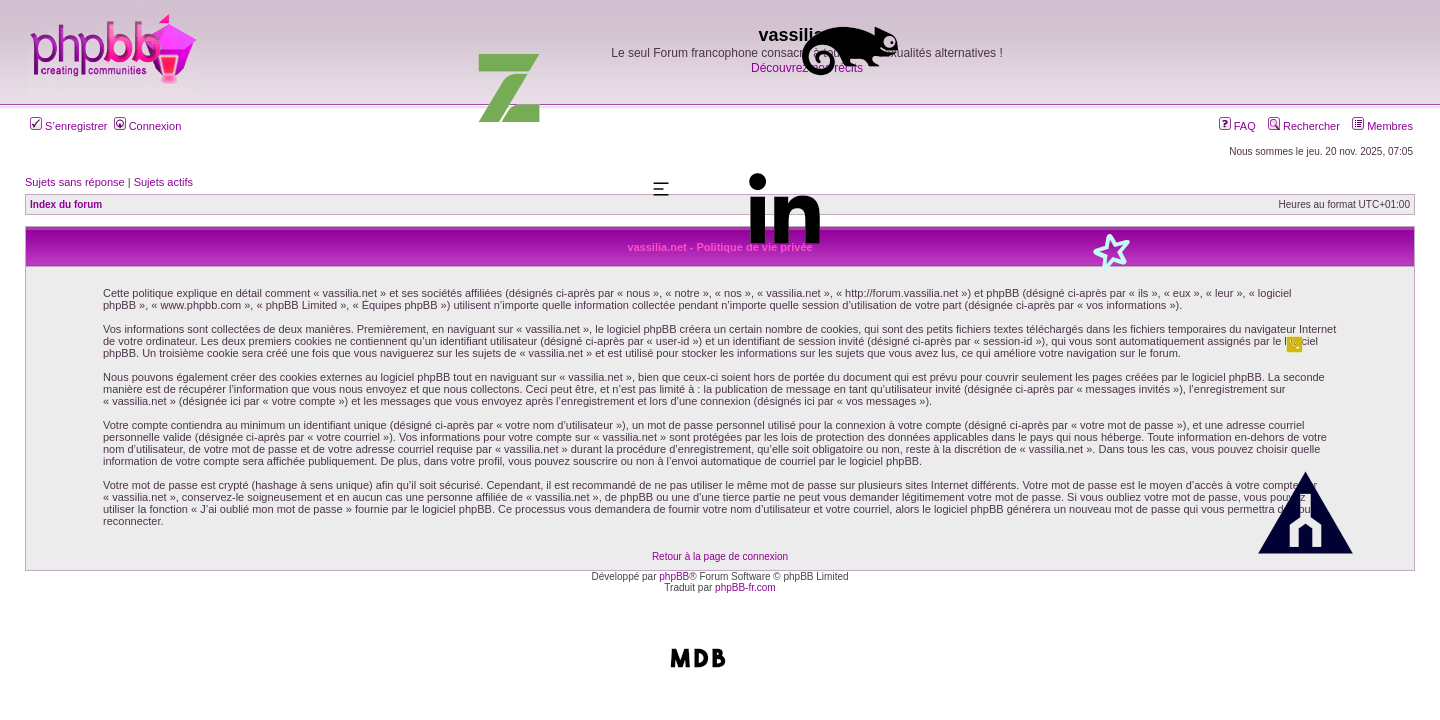  What do you see at coordinates (509, 88) in the screenshot?
I see `OpenZeppelin brand logo` at bounding box center [509, 88].